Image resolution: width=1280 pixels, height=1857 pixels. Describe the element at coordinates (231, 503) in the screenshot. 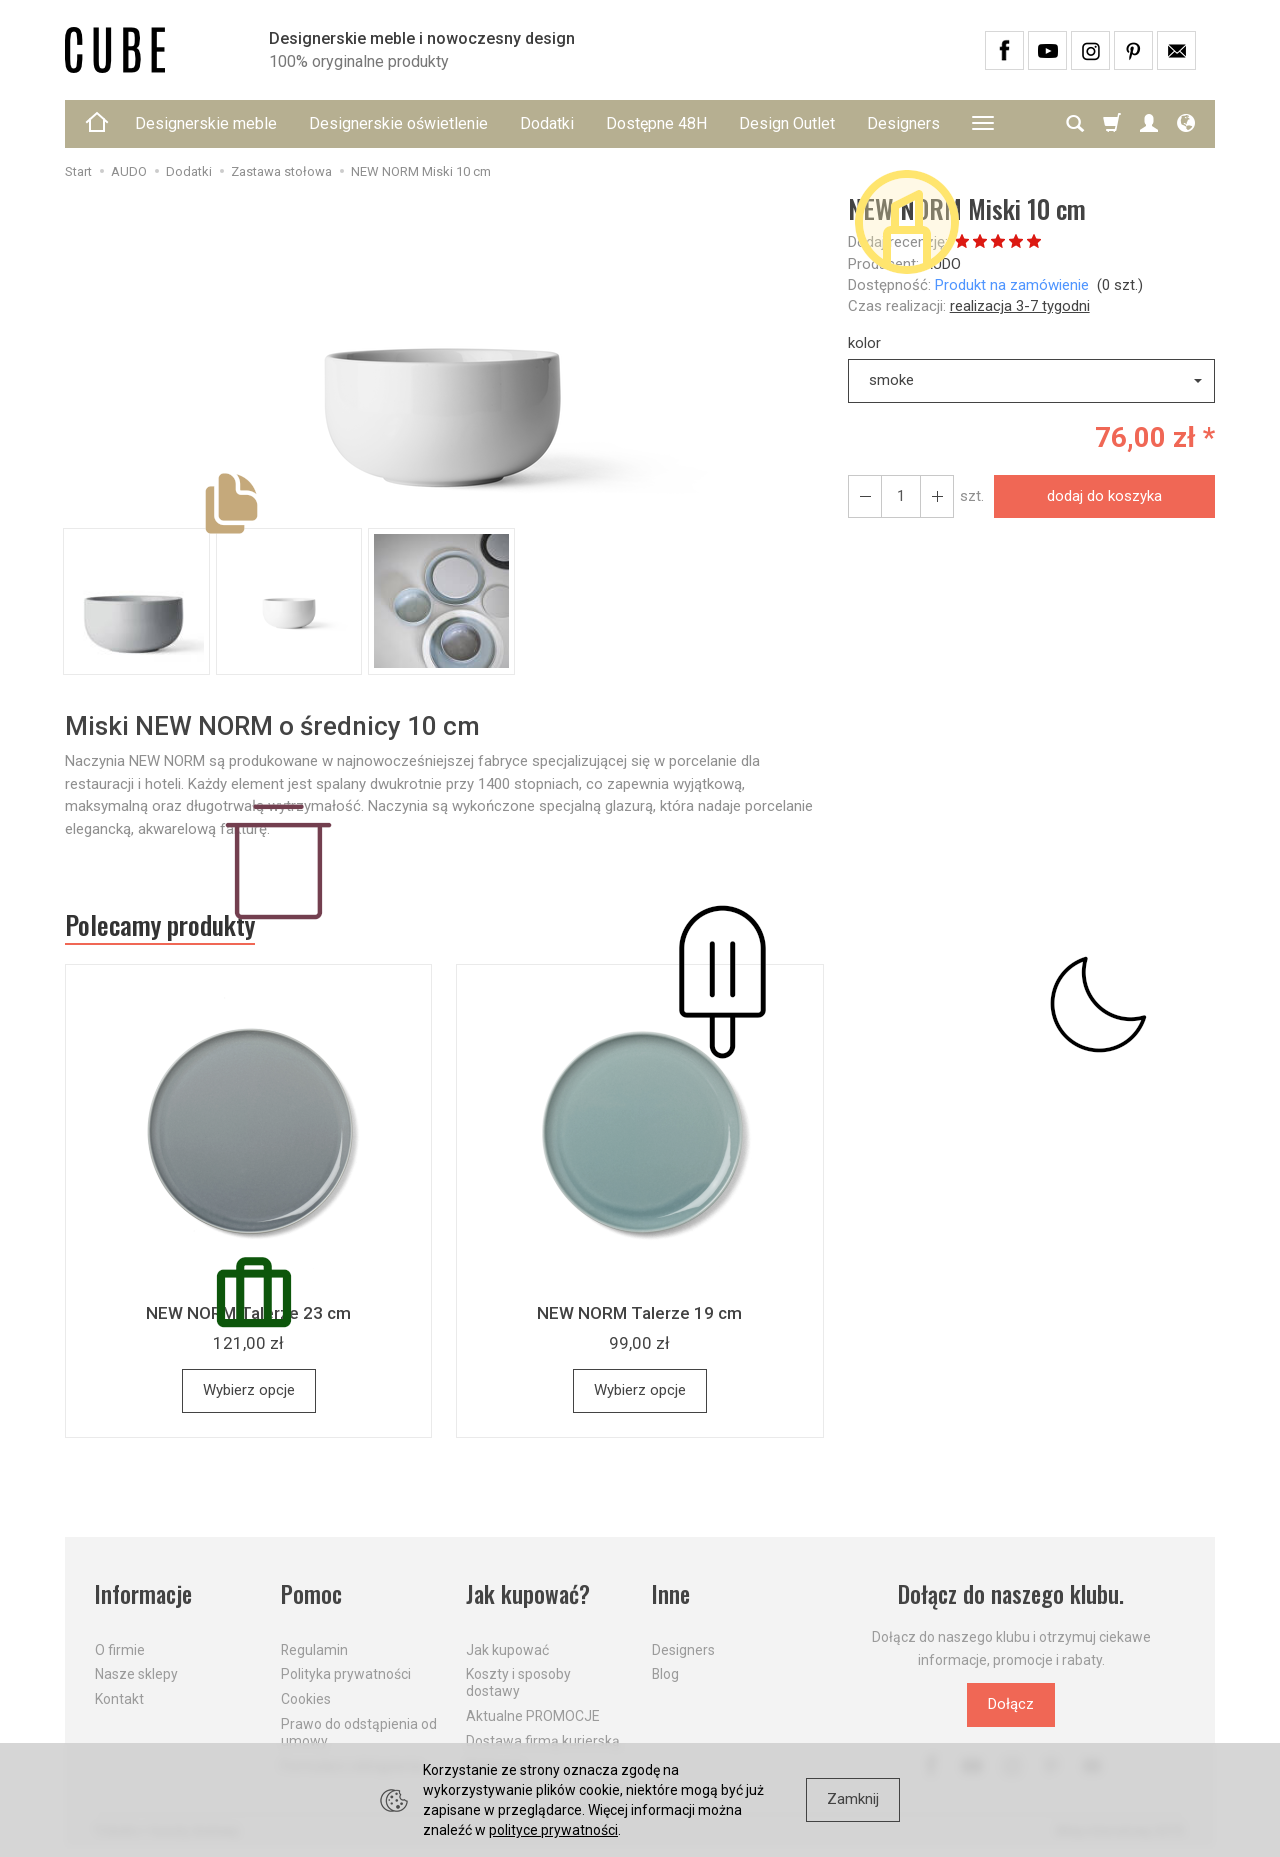

I see `duplicate or copy a document` at that location.